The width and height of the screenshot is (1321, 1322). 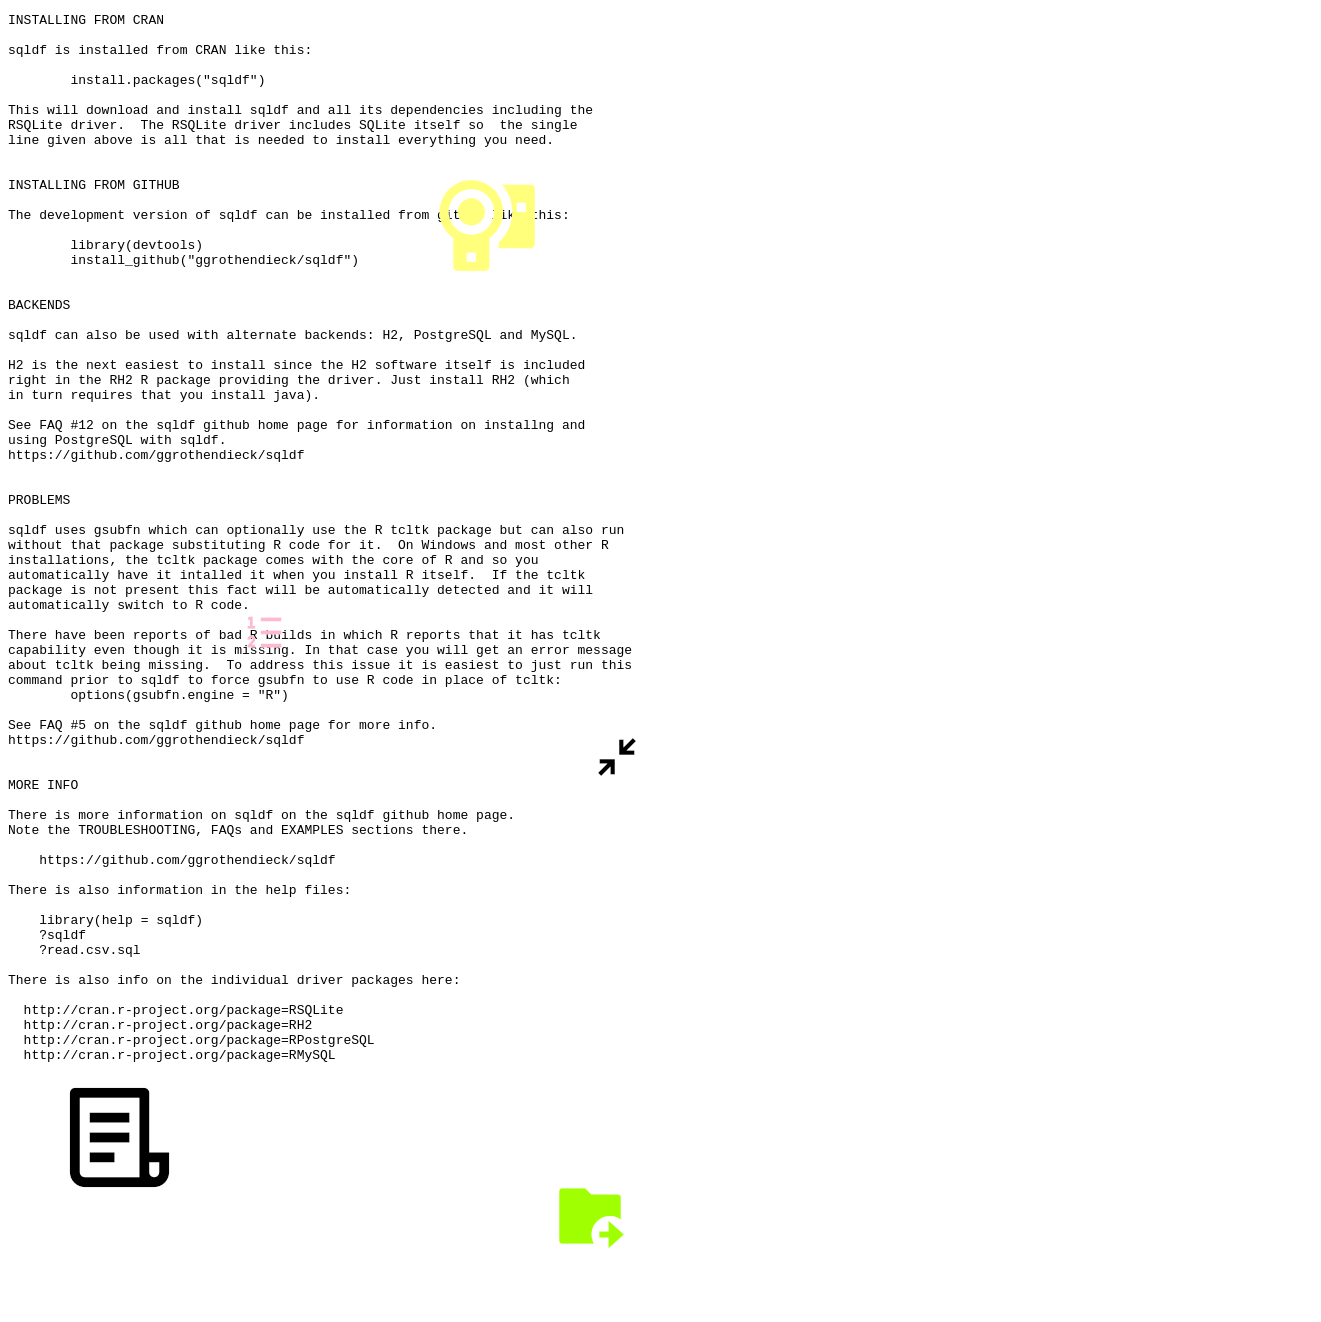 What do you see at coordinates (119, 1137) in the screenshot?
I see `view document list or file directory` at bounding box center [119, 1137].